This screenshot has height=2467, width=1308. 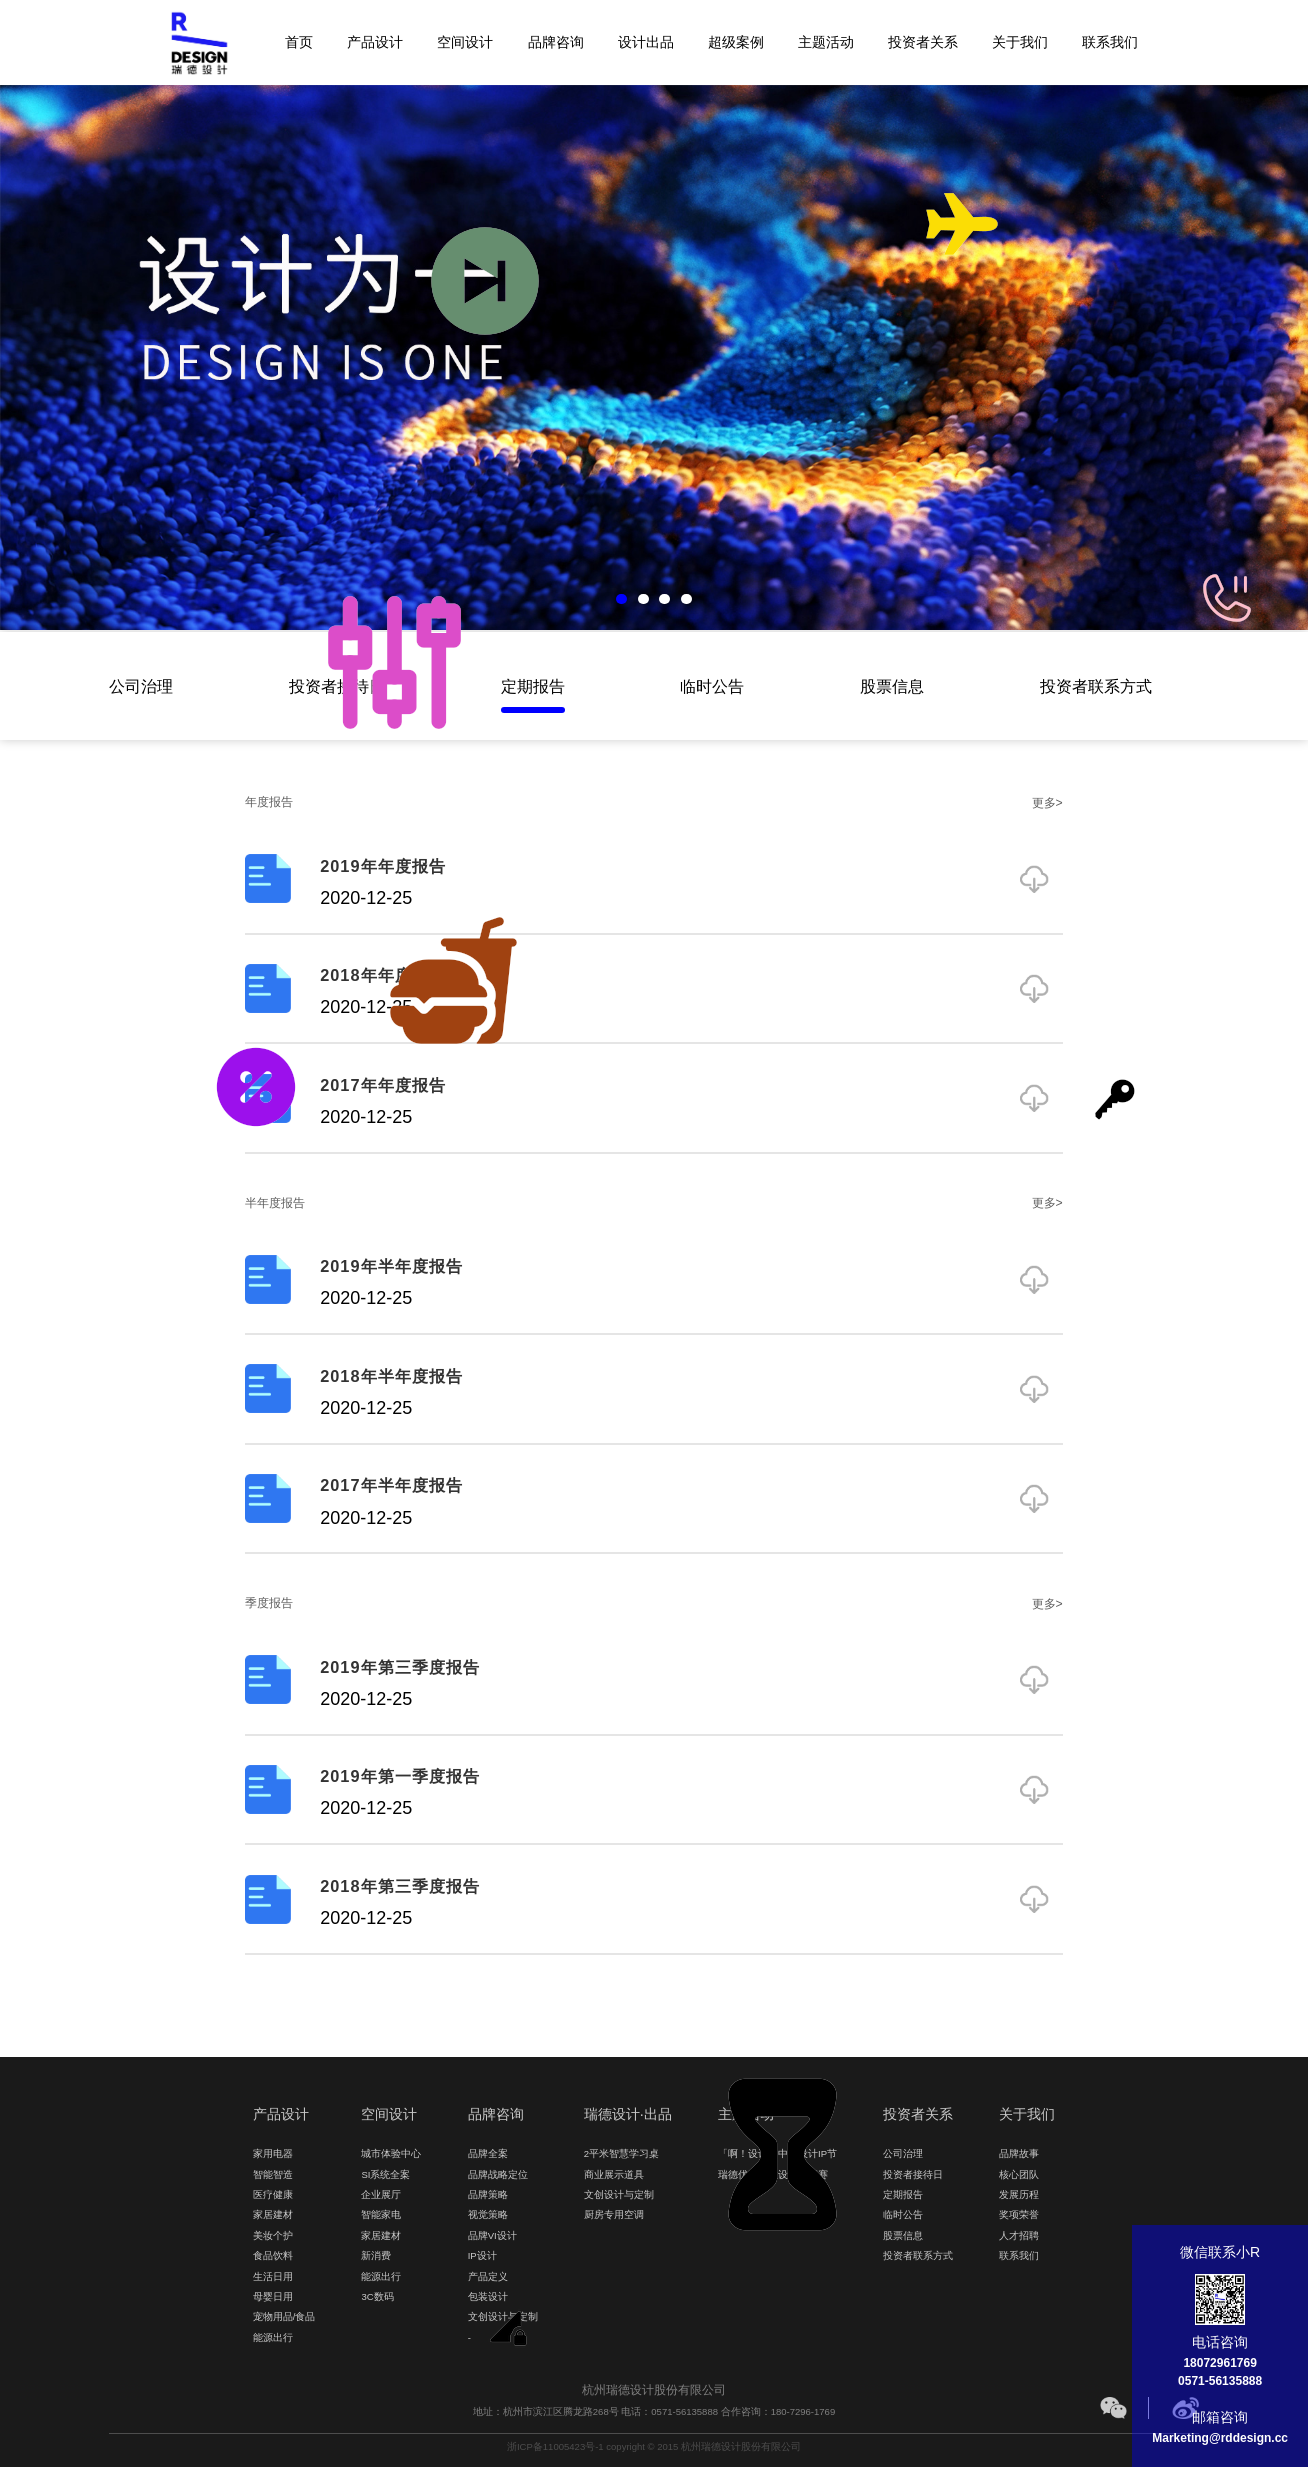 I want to click on browse nearby fast food restaurants, so click(x=453, y=980).